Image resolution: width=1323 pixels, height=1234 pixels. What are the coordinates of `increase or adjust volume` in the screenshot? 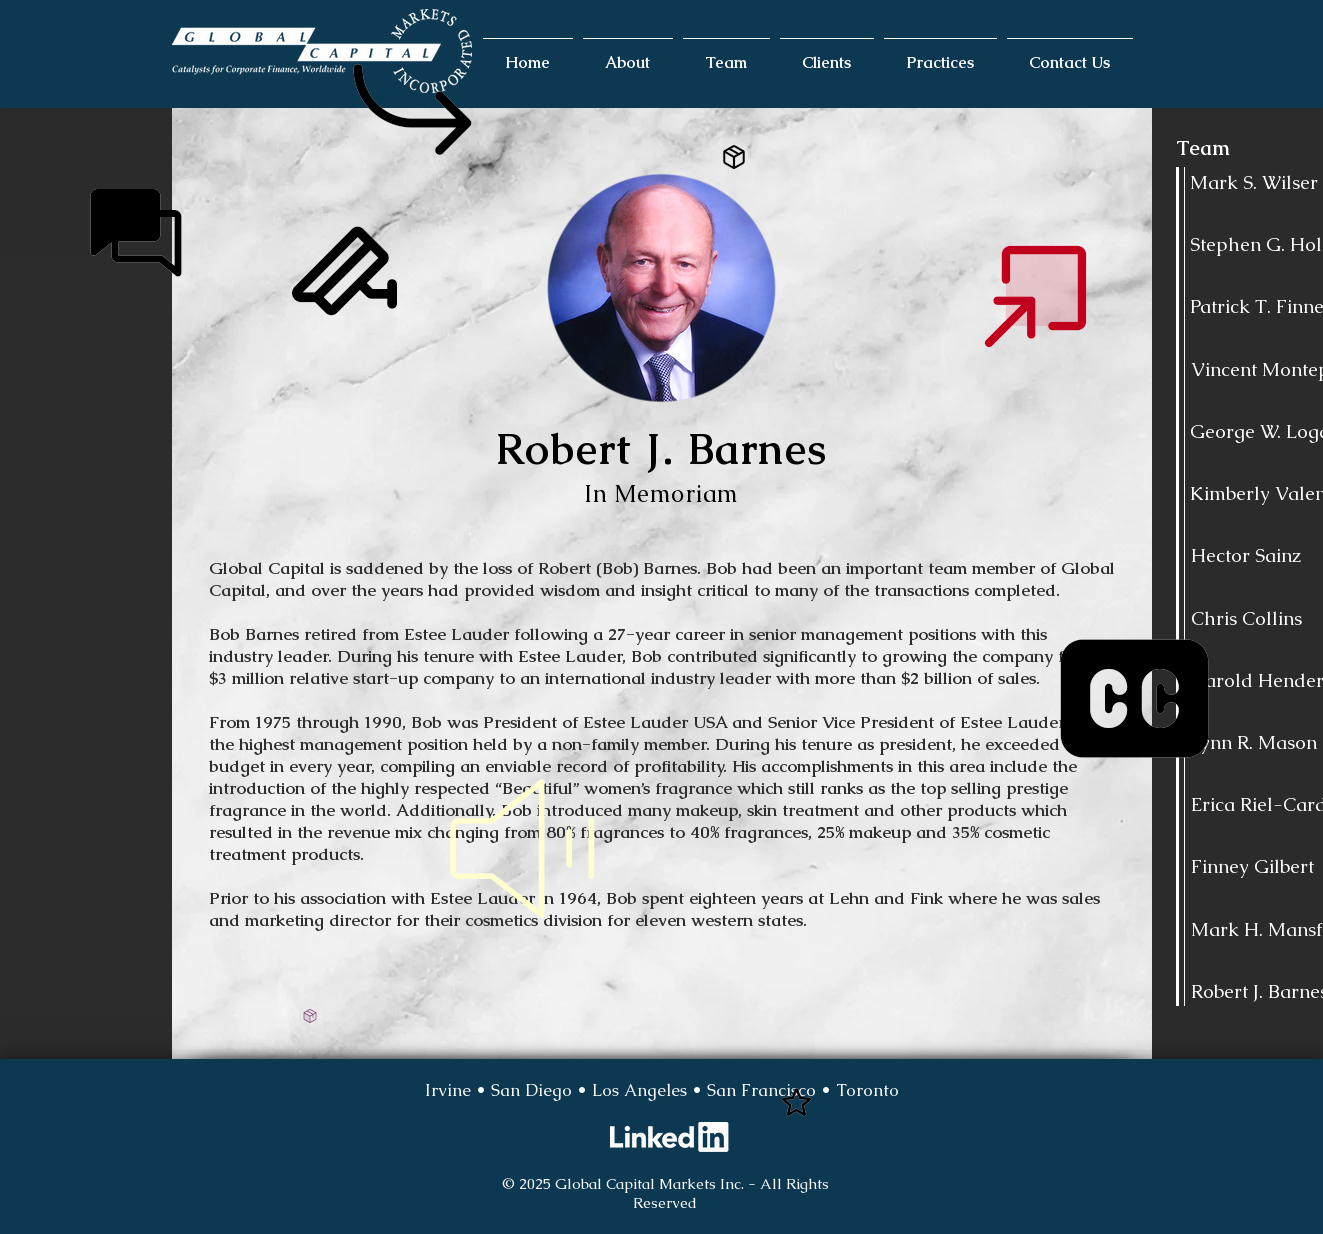 It's located at (519, 848).